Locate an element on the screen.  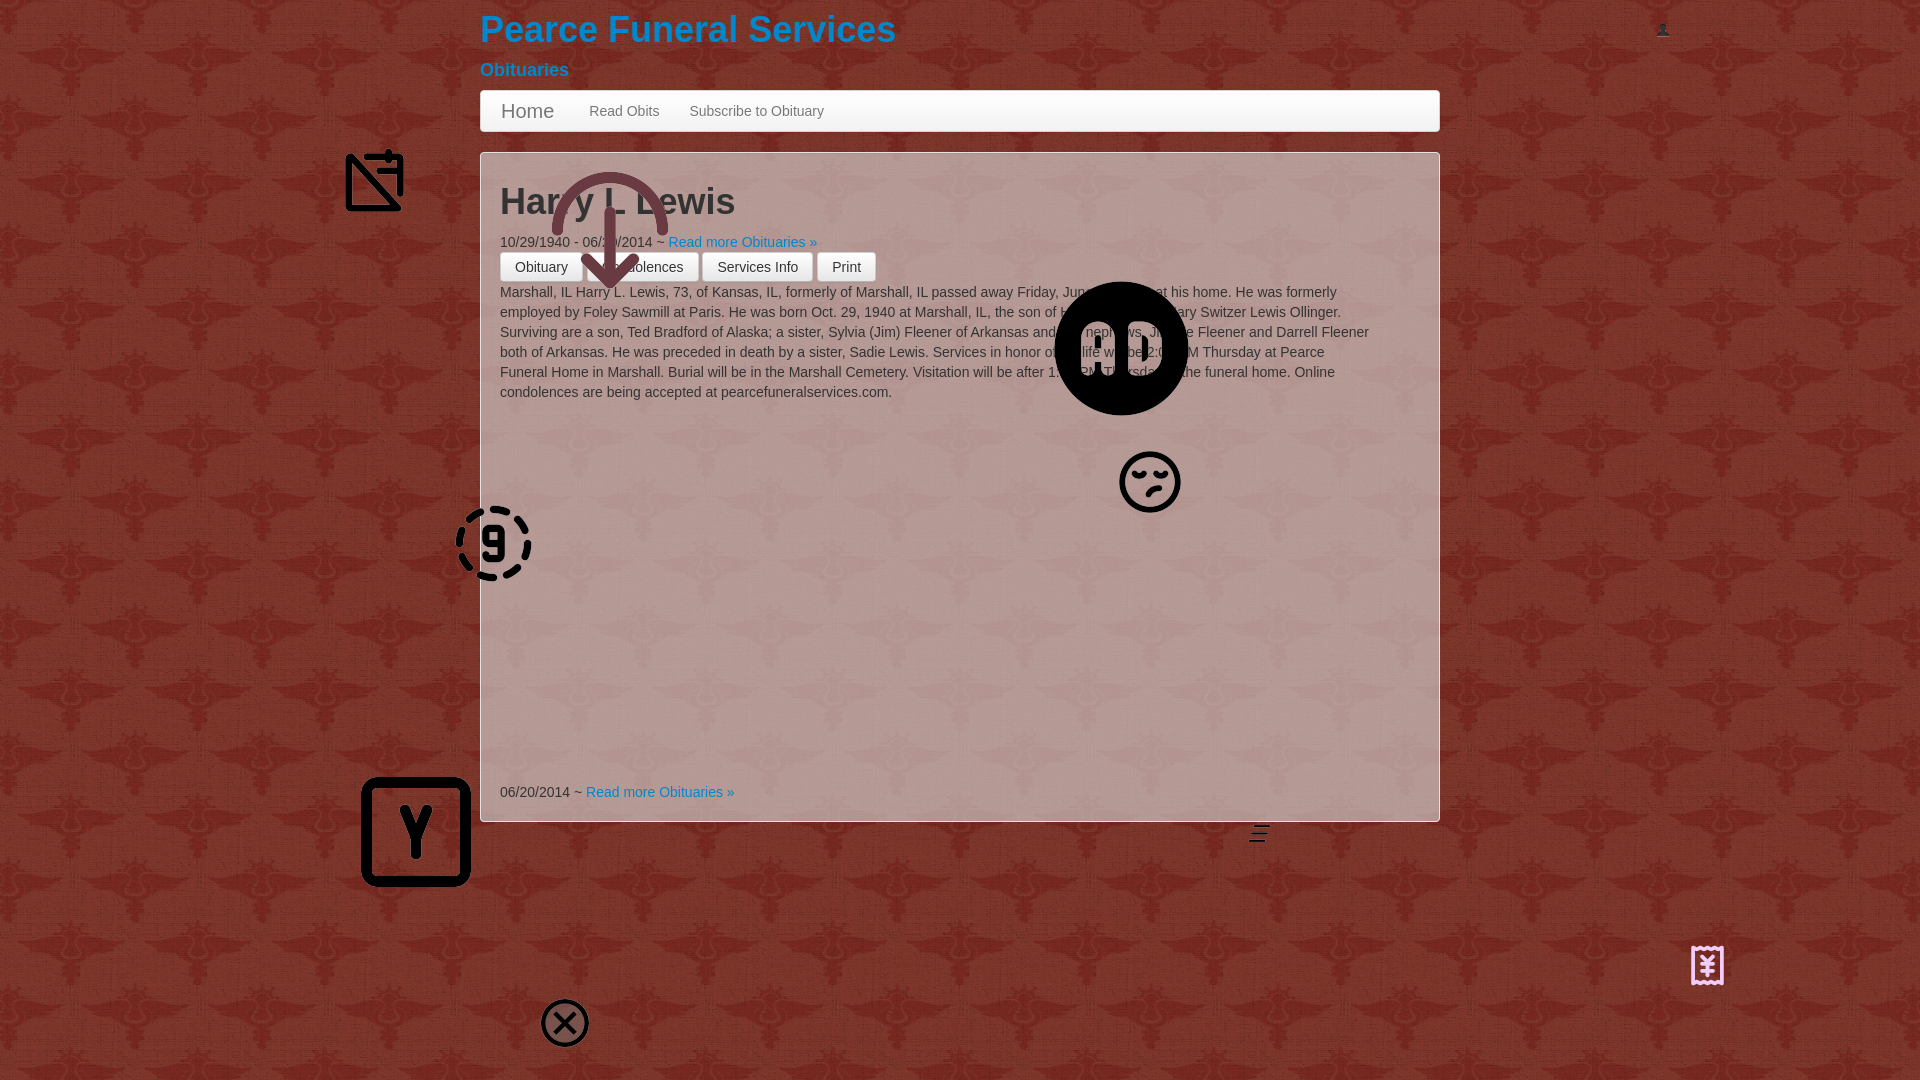
clear all items from a list is located at coordinates (1259, 833).